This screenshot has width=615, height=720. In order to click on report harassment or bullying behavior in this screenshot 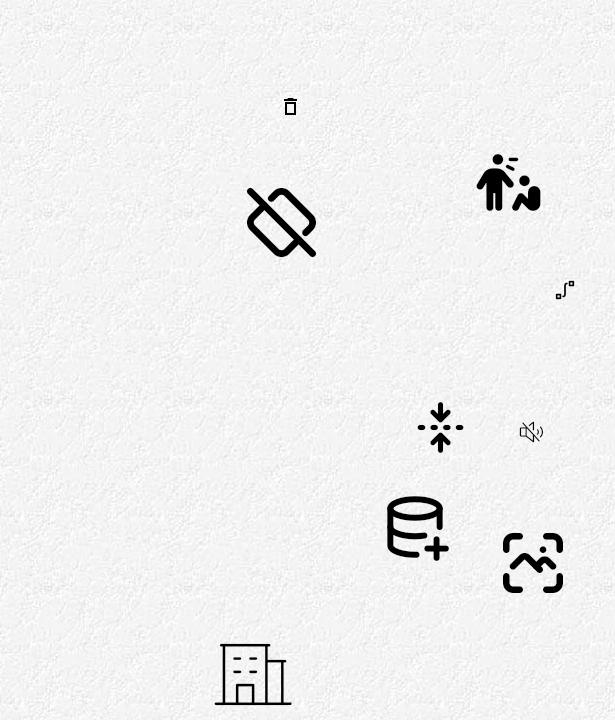, I will do `click(508, 182)`.